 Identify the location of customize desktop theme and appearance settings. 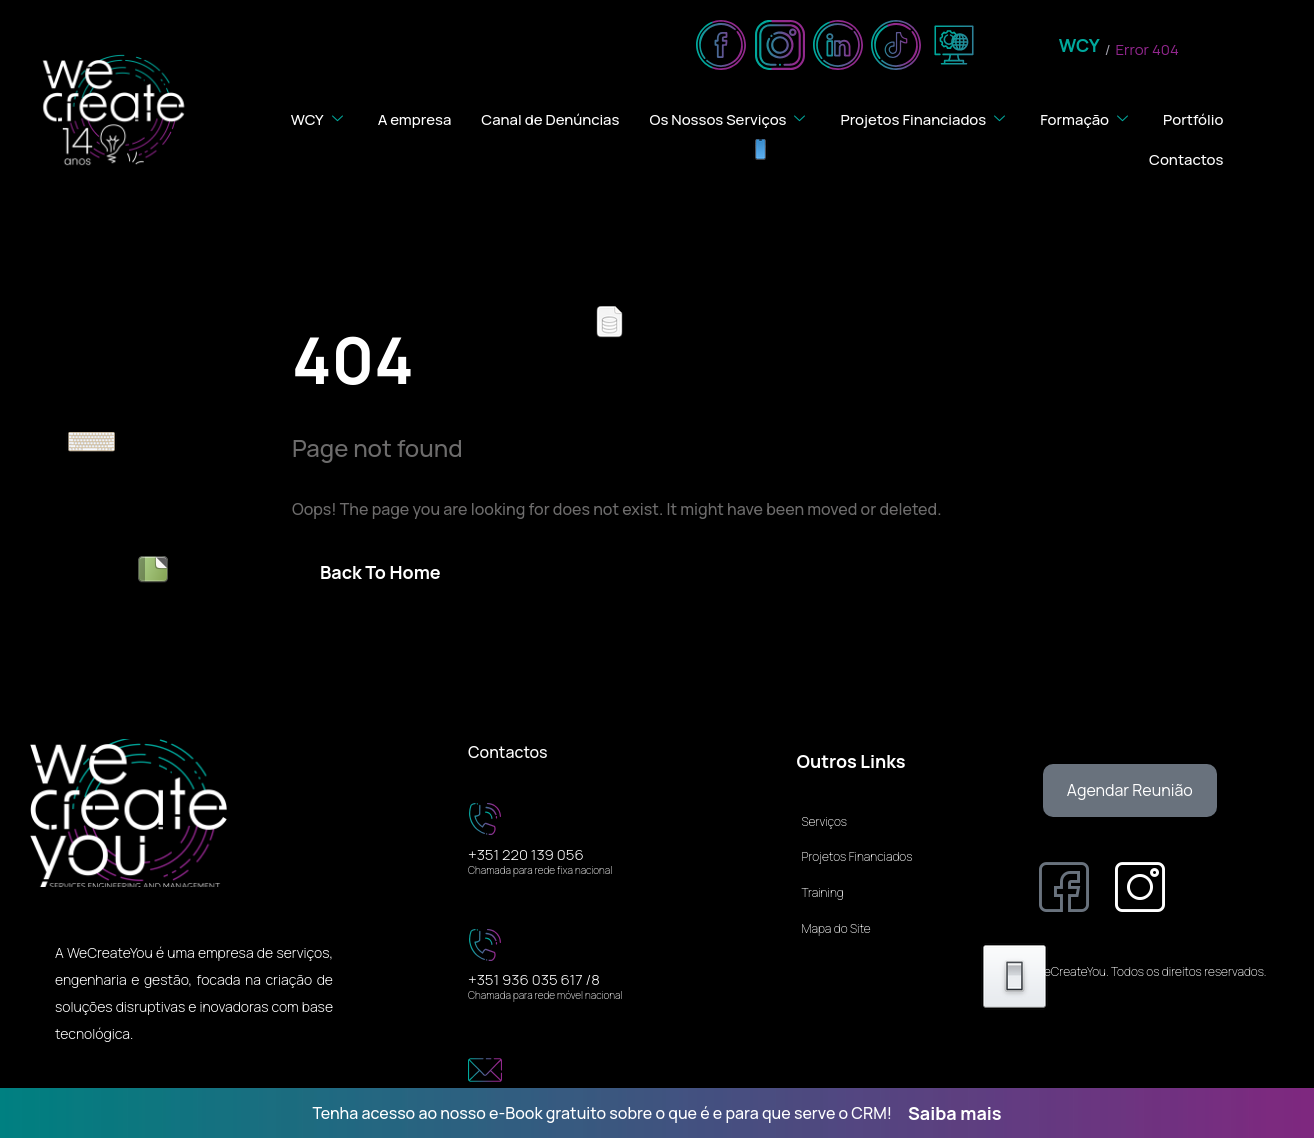
(153, 569).